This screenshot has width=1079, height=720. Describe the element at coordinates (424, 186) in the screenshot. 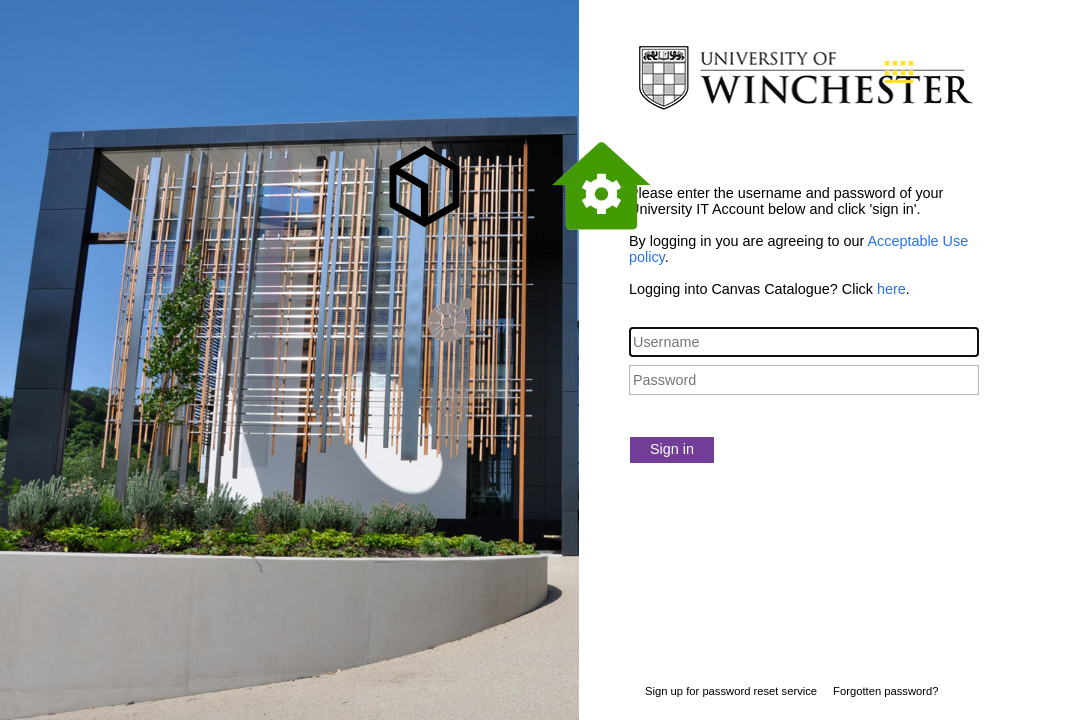

I see `open box app or package tracking` at that location.